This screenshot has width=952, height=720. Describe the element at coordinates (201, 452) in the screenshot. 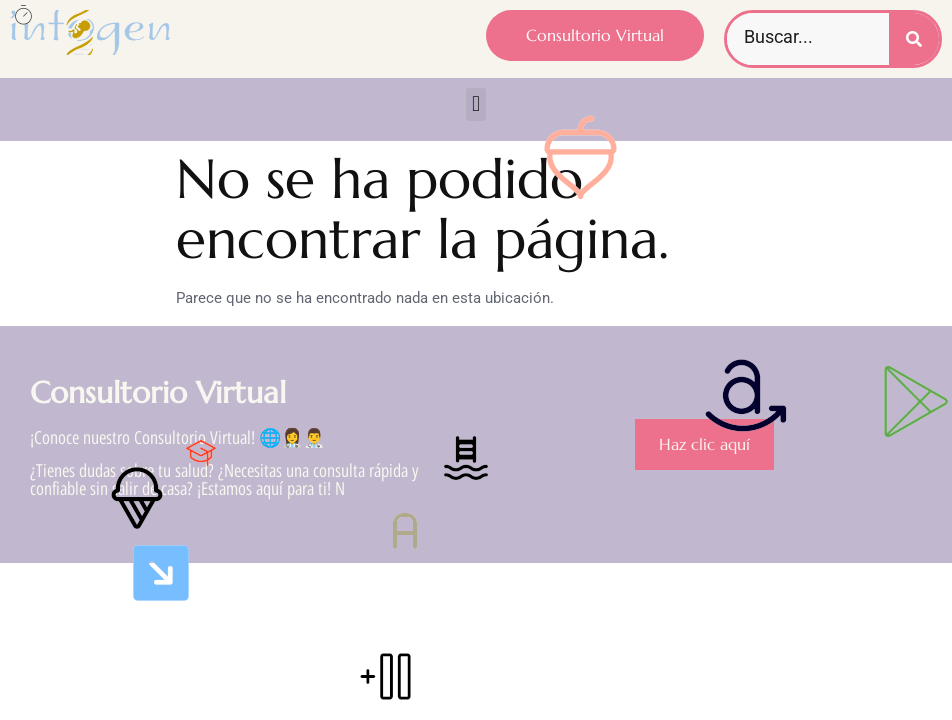

I see `access education or learning resources` at that location.